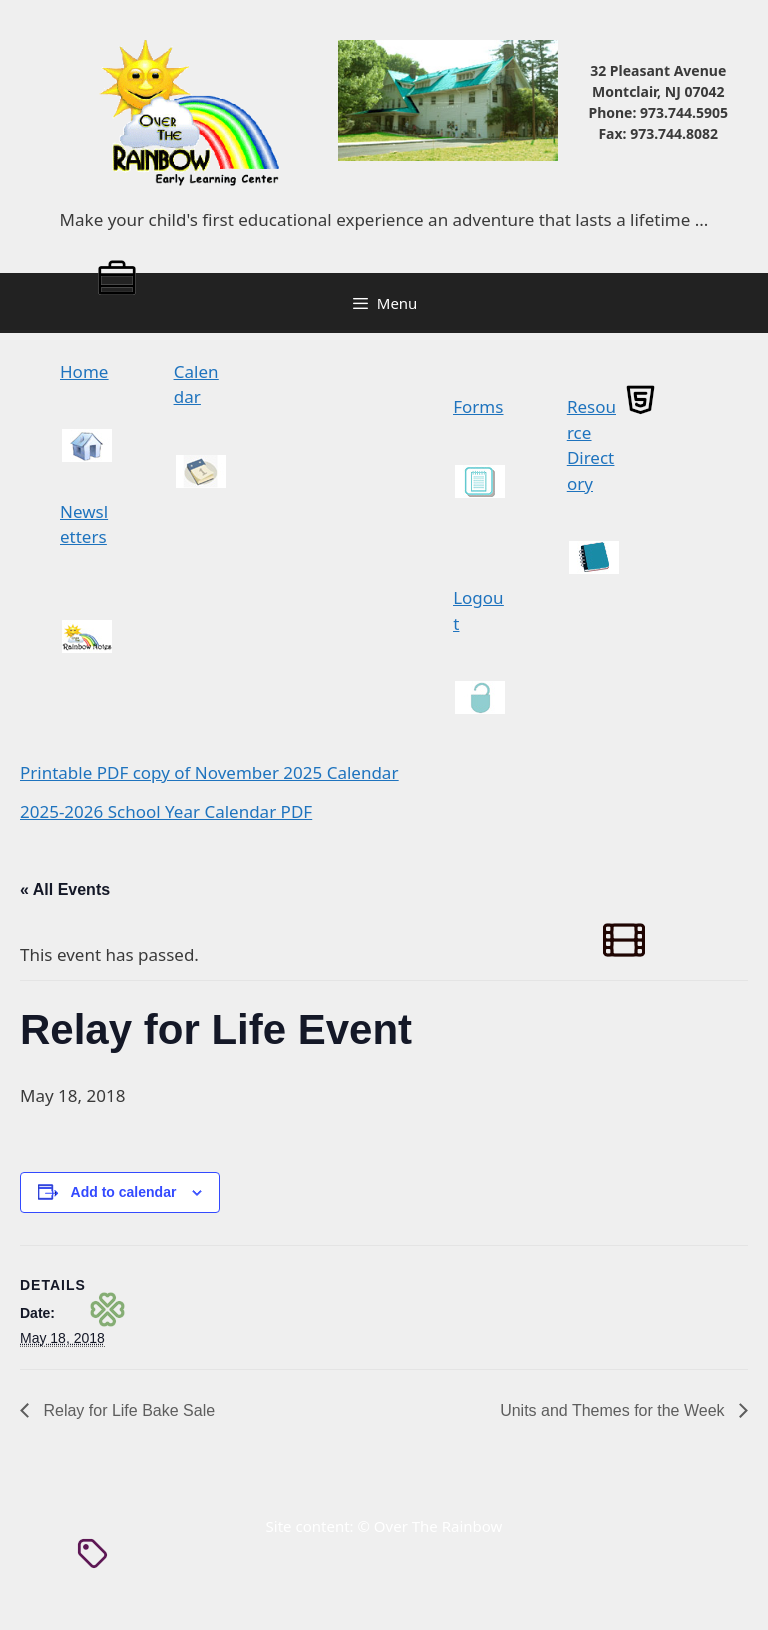  What do you see at coordinates (640, 399) in the screenshot?
I see `indicates html5 web technology or markup` at bounding box center [640, 399].